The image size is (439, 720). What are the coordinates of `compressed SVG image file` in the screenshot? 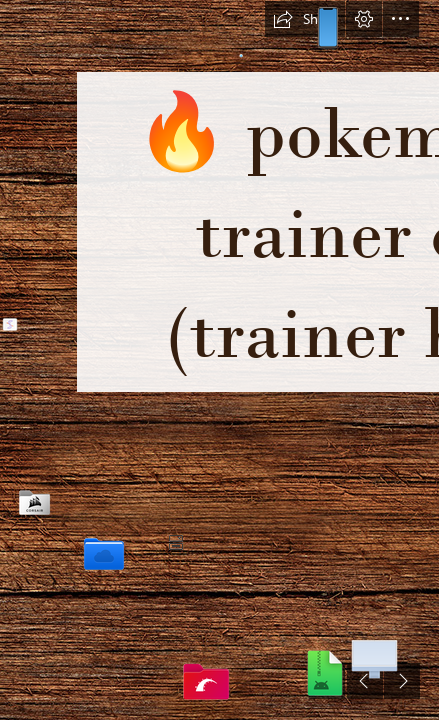 It's located at (10, 324).